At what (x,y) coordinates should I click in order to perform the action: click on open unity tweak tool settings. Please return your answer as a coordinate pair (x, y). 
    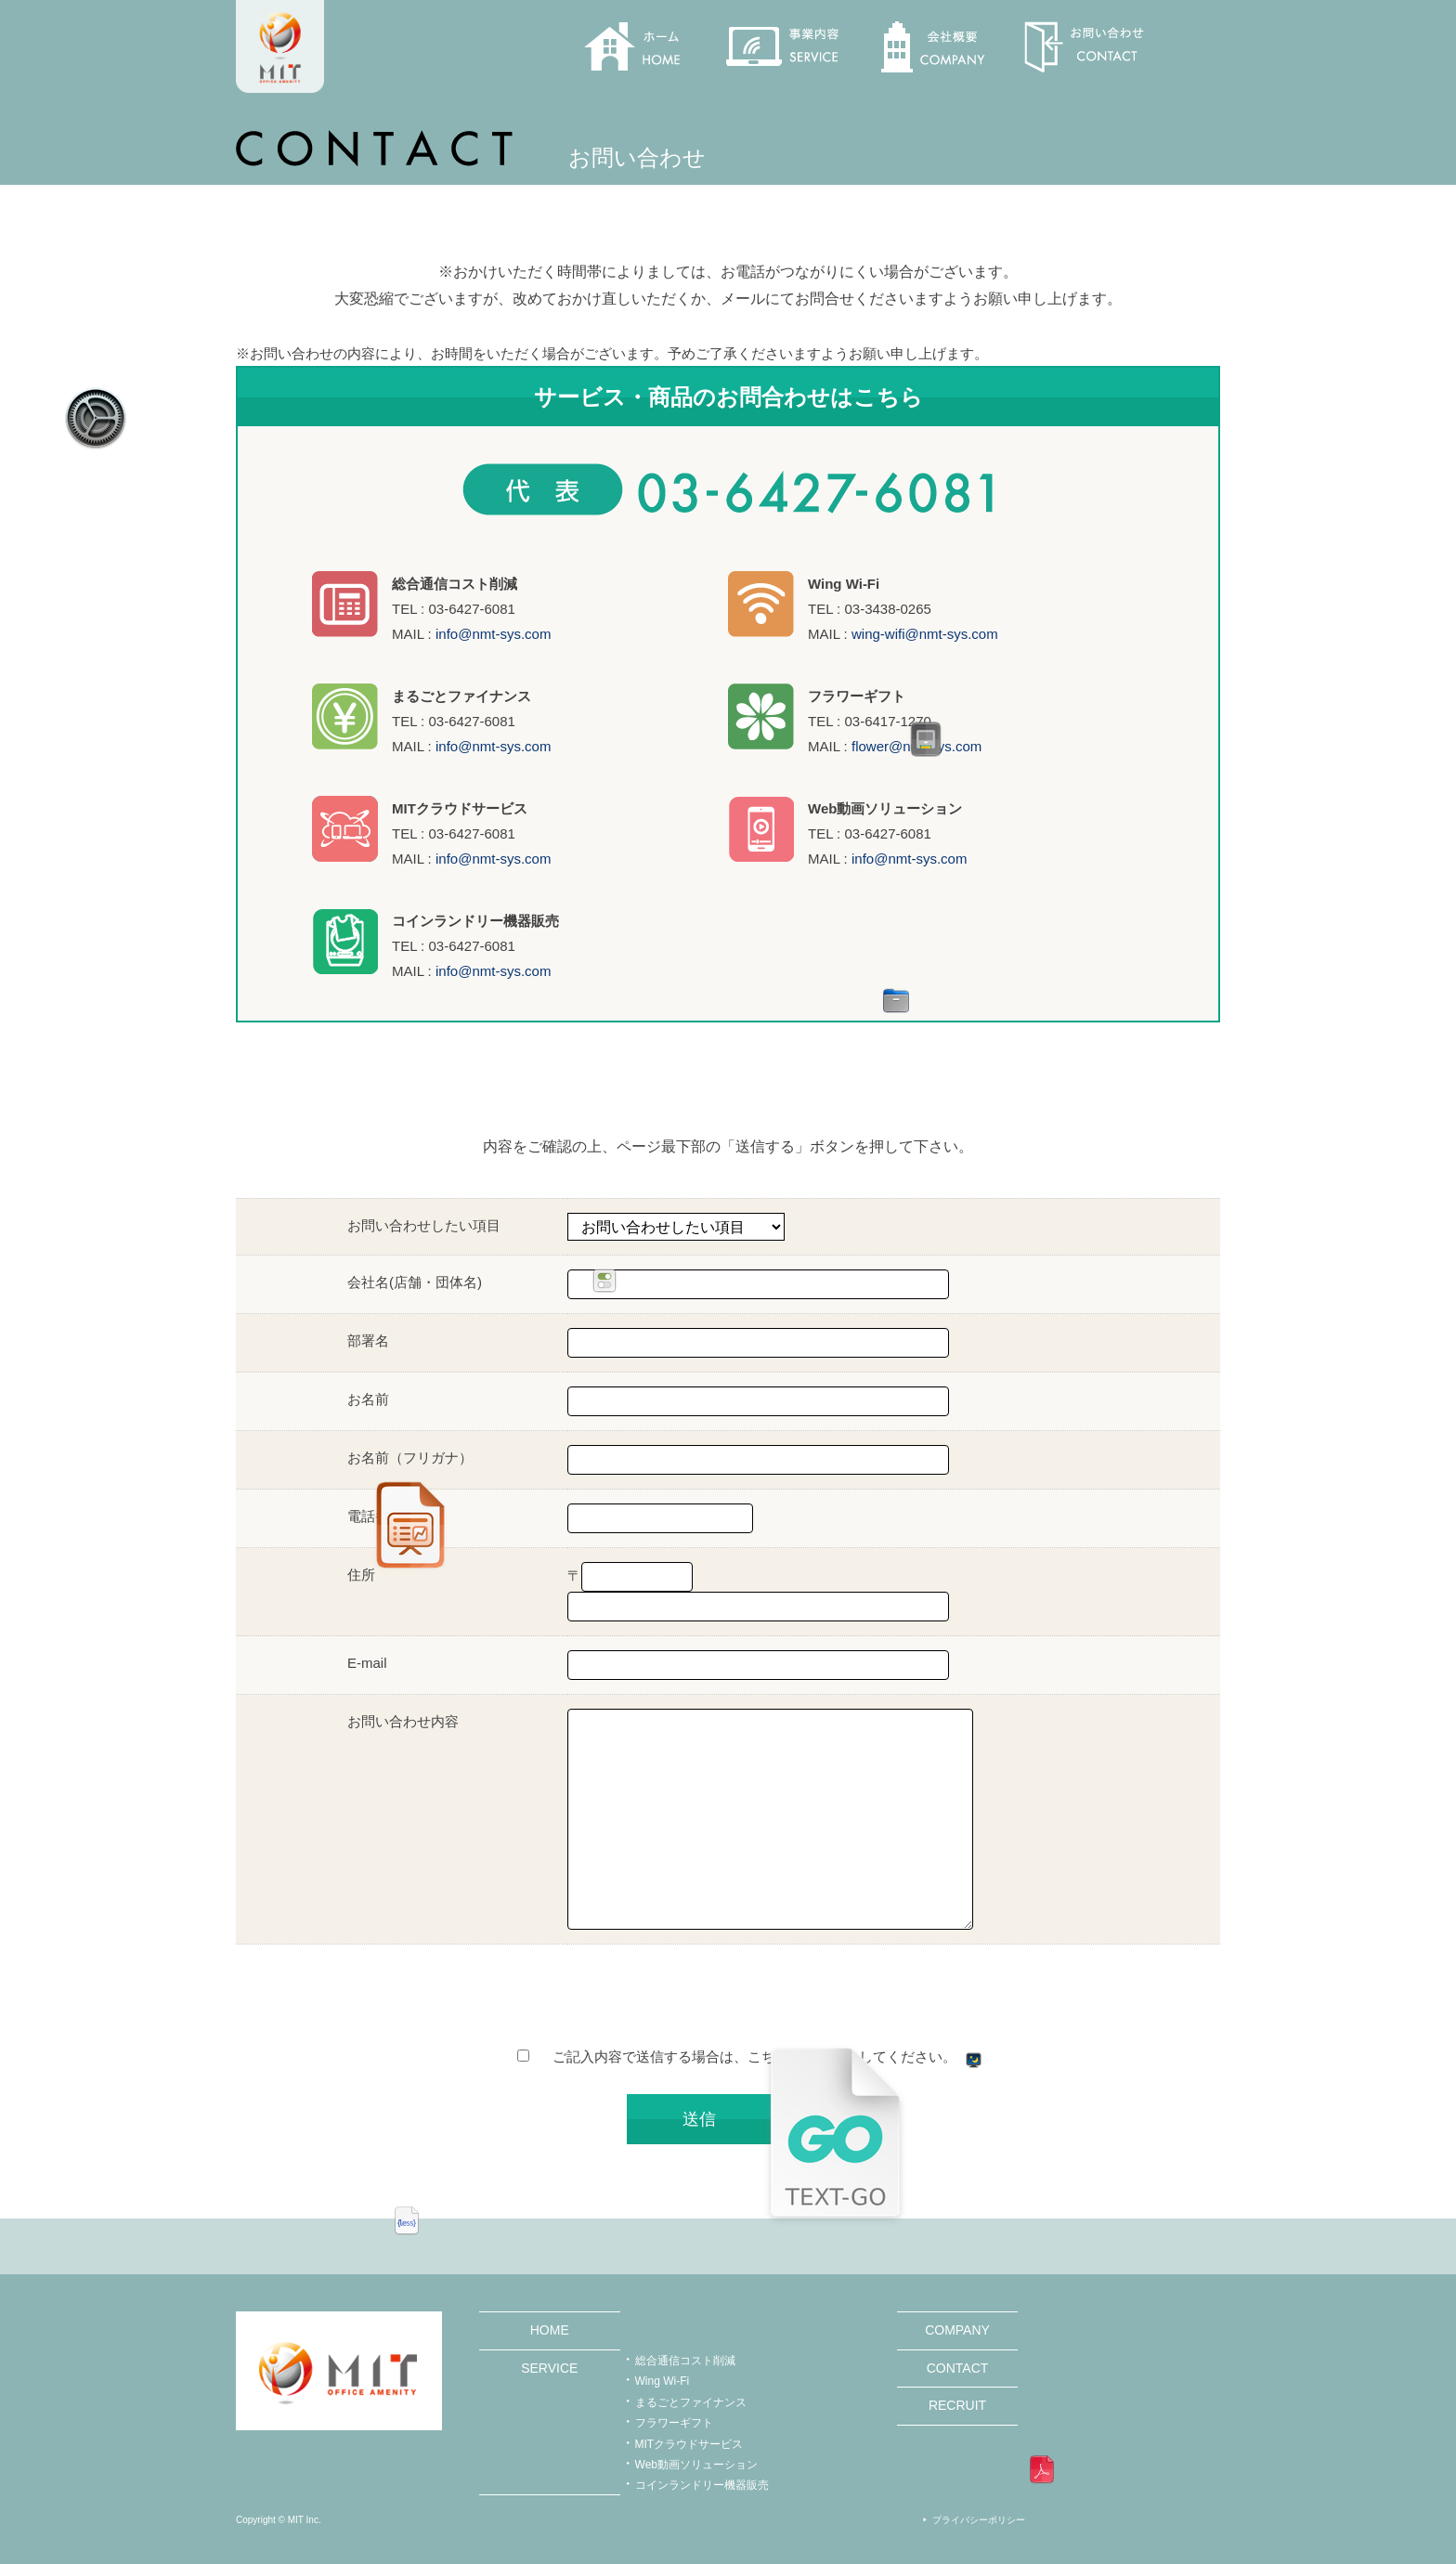
    Looking at the image, I should click on (604, 1281).